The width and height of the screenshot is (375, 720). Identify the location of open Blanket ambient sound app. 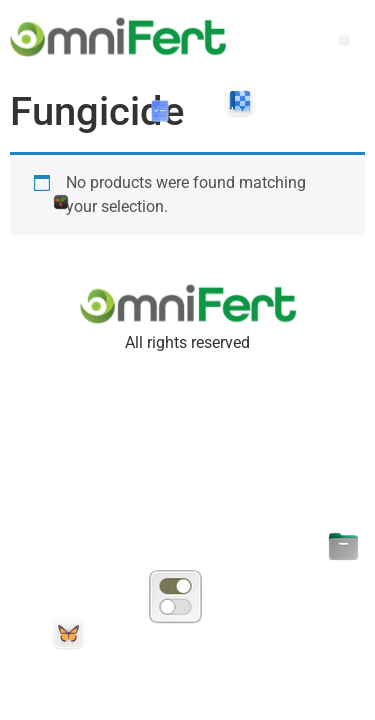
(240, 101).